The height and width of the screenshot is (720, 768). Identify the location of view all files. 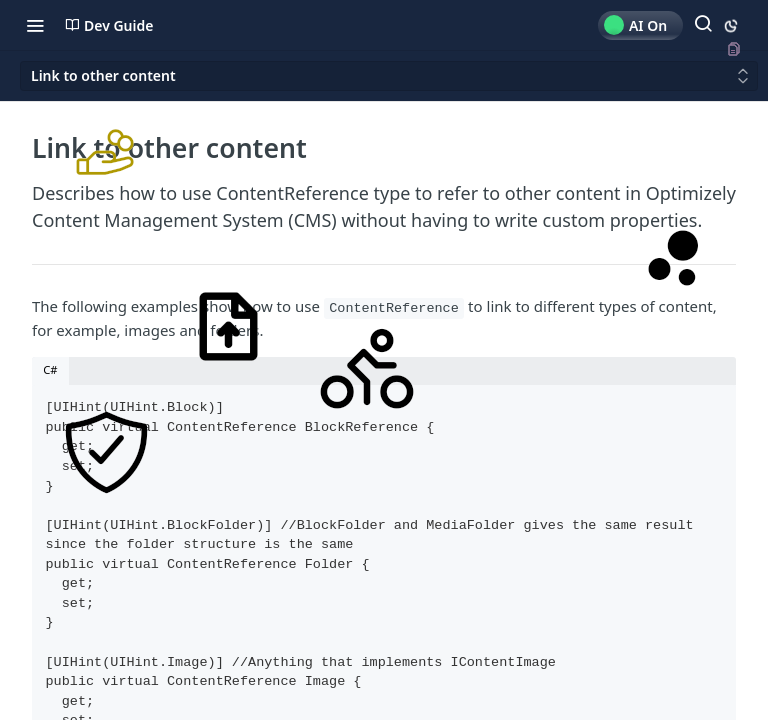
(734, 49).